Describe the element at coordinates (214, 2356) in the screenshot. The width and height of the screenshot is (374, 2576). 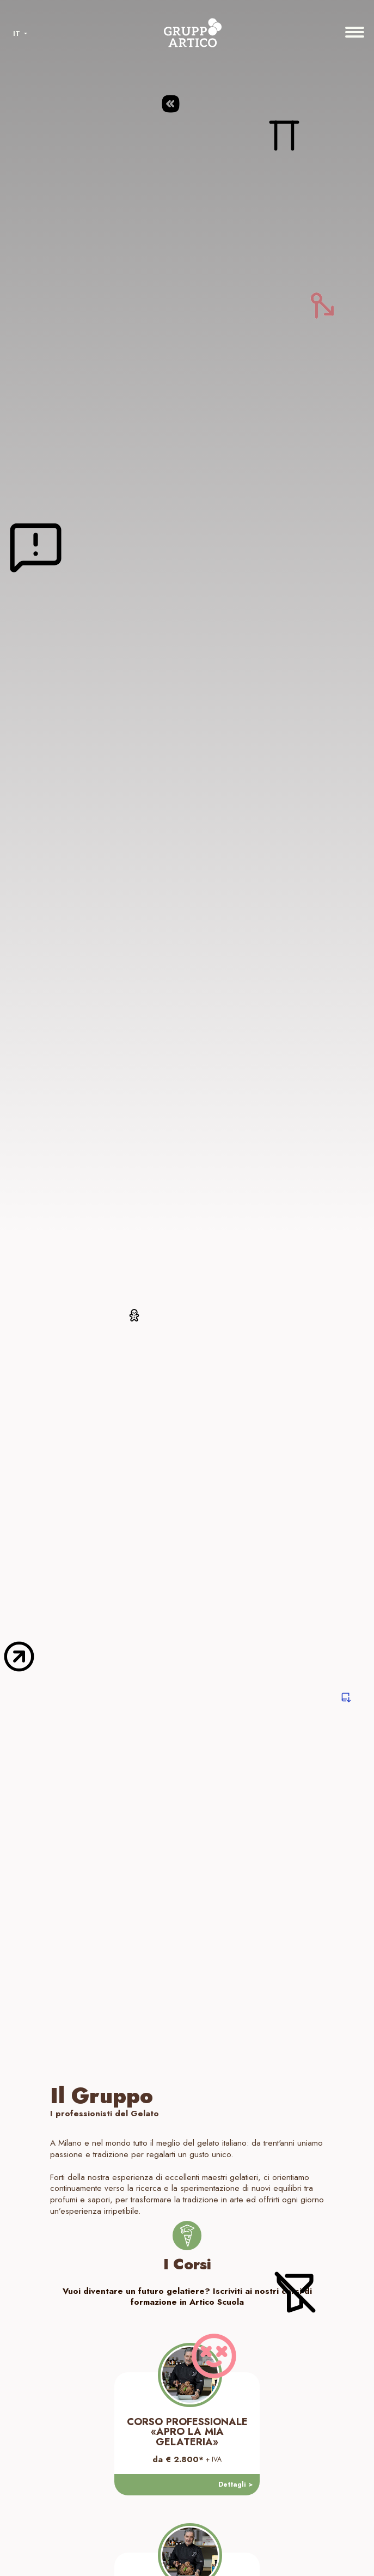
I see `select a silly or goofy mood reaction` at that location.